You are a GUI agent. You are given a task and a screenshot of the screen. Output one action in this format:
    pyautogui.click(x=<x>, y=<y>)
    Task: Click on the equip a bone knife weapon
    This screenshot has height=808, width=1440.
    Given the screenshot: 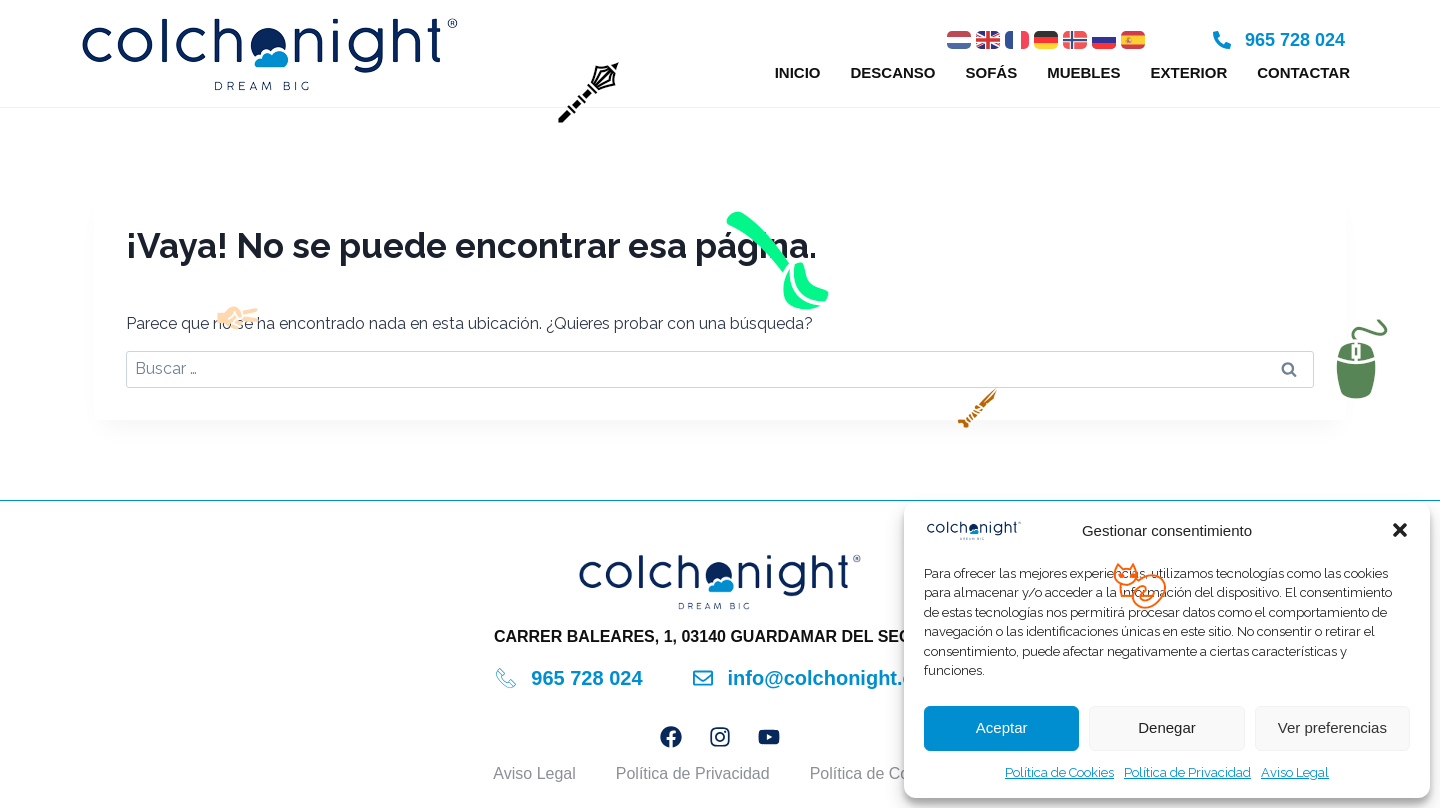 What is the action you would take?
    pyautogui.click(x=977, y=407)
    